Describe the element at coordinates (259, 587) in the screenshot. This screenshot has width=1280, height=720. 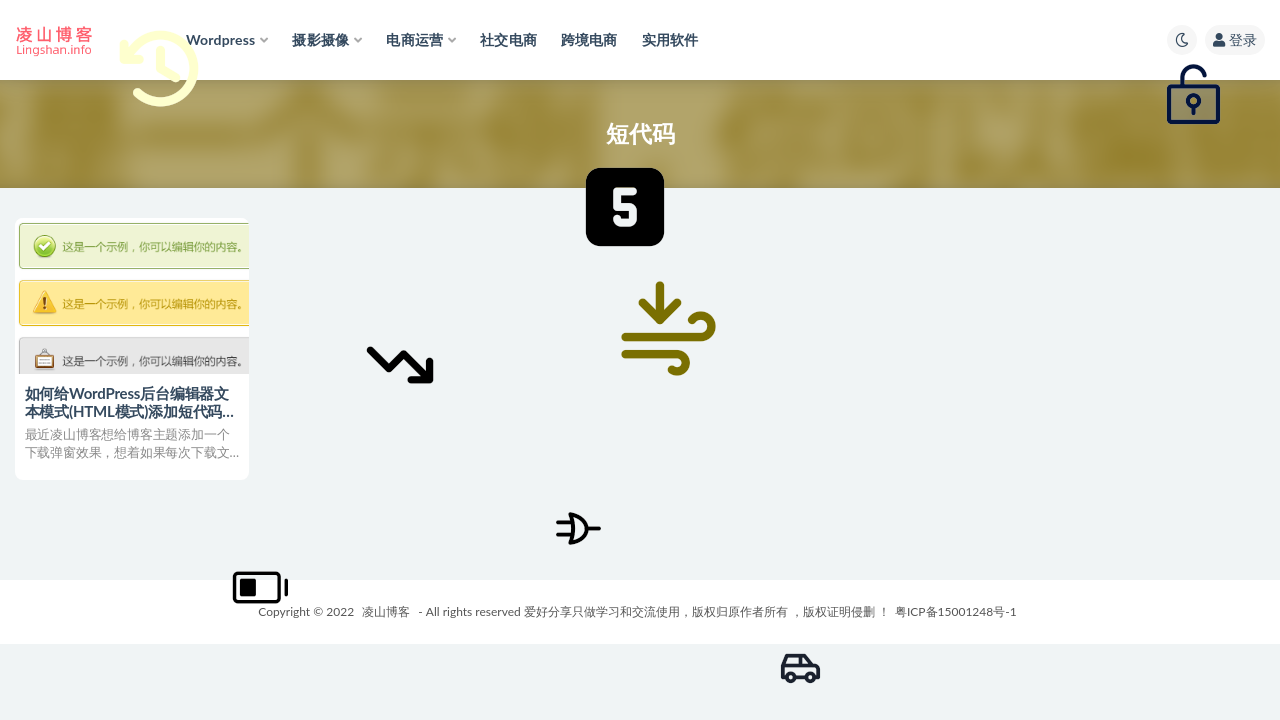
I see `indicates battery at medium charge level` at that location.